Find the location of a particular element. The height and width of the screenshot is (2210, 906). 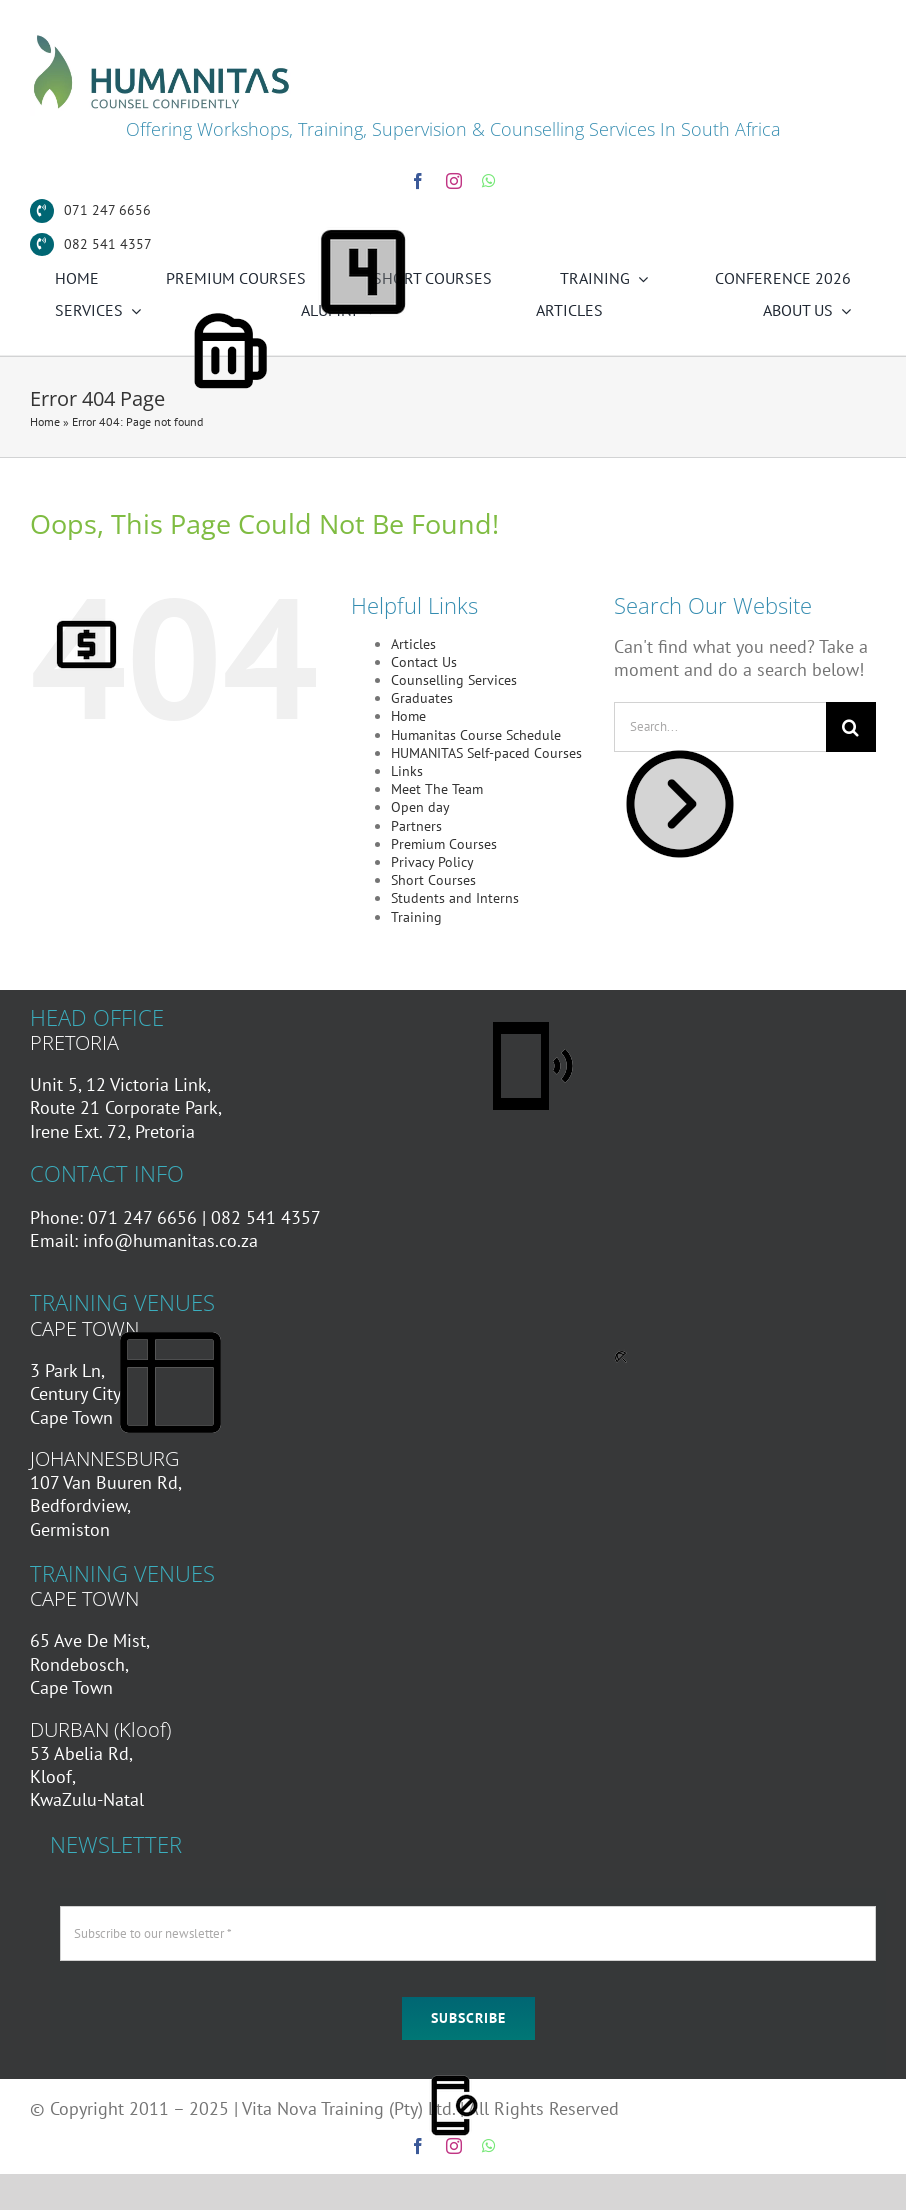

browse nearby bars or pubs is located at coordinates (226, 353).